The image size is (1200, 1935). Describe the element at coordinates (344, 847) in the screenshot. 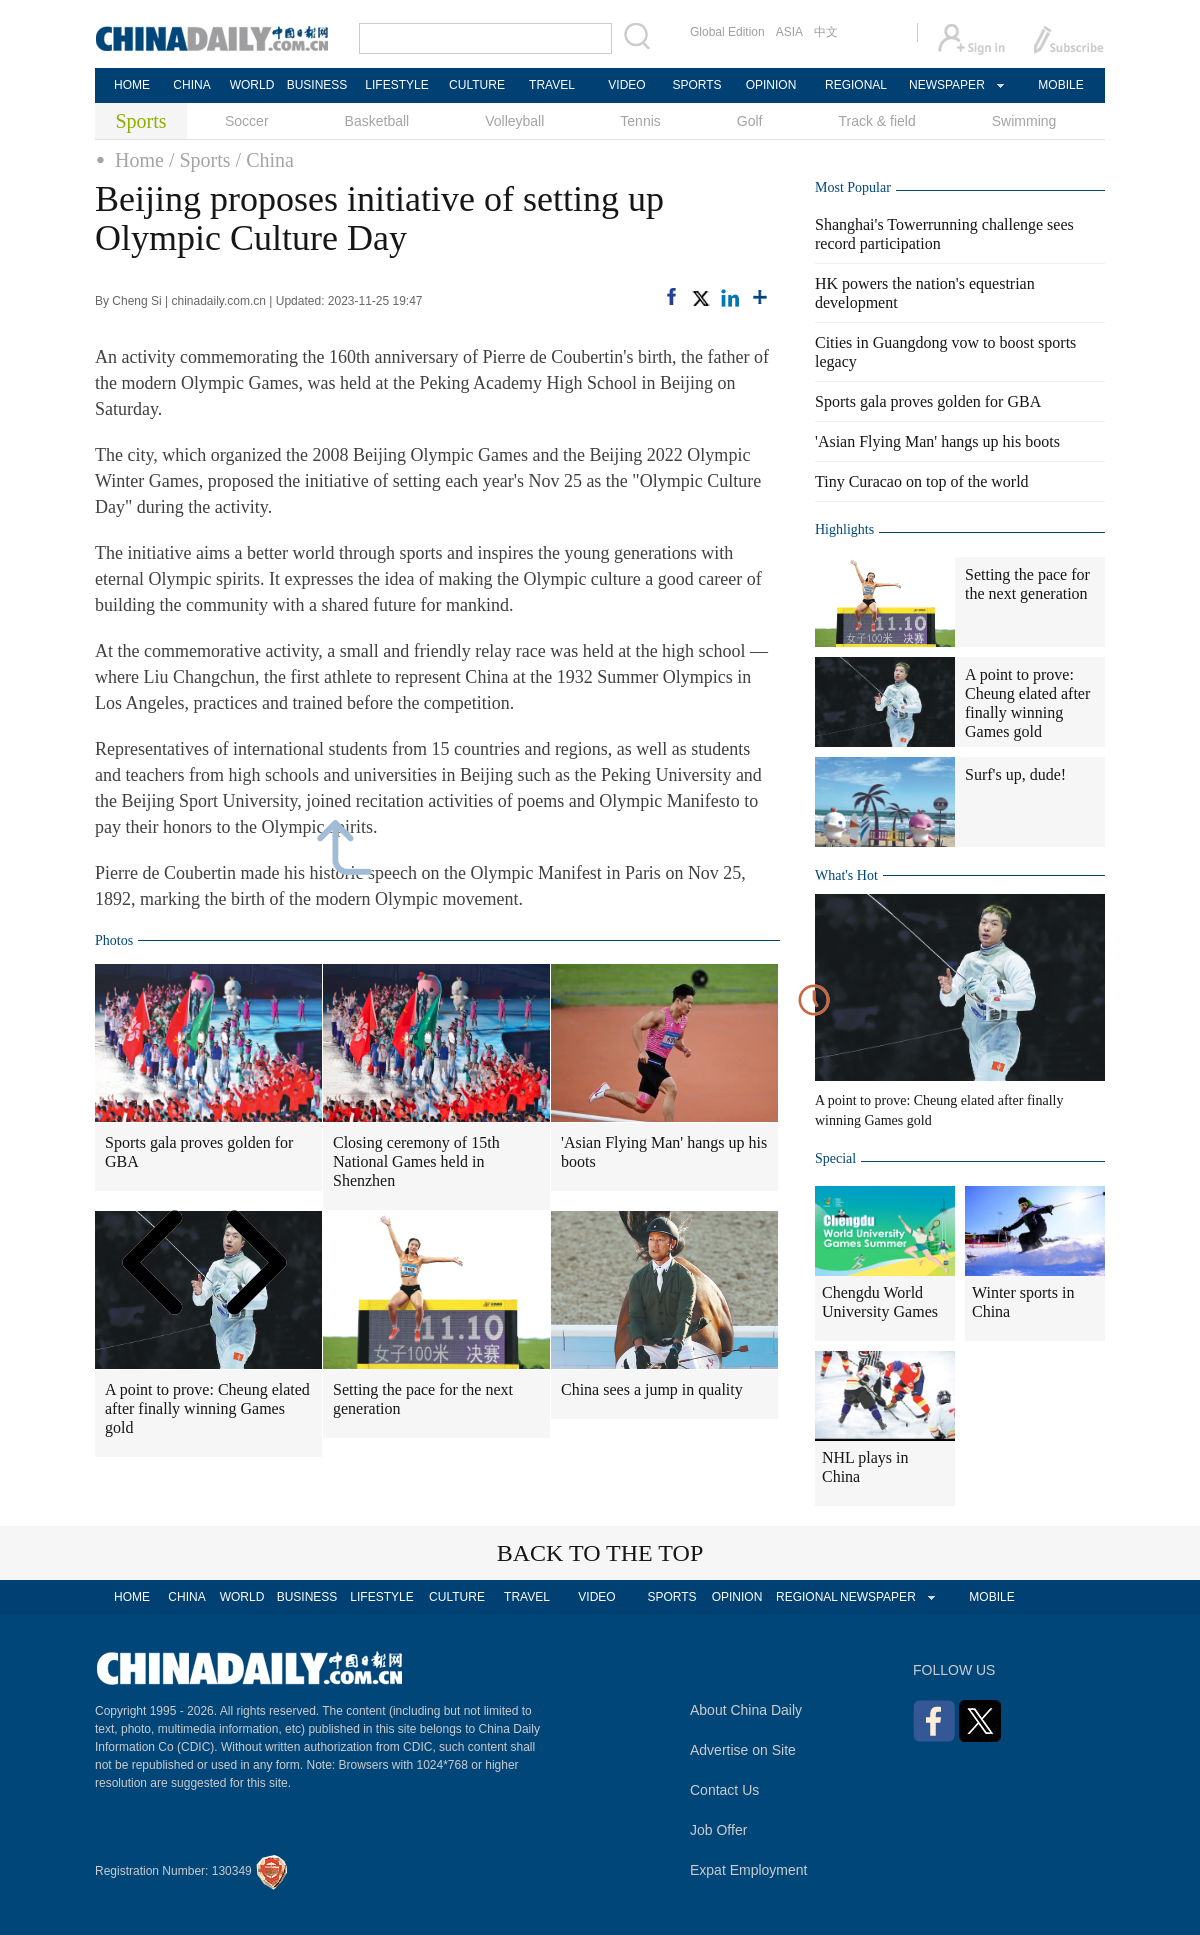

I see `go back and up in navigation` at that location.